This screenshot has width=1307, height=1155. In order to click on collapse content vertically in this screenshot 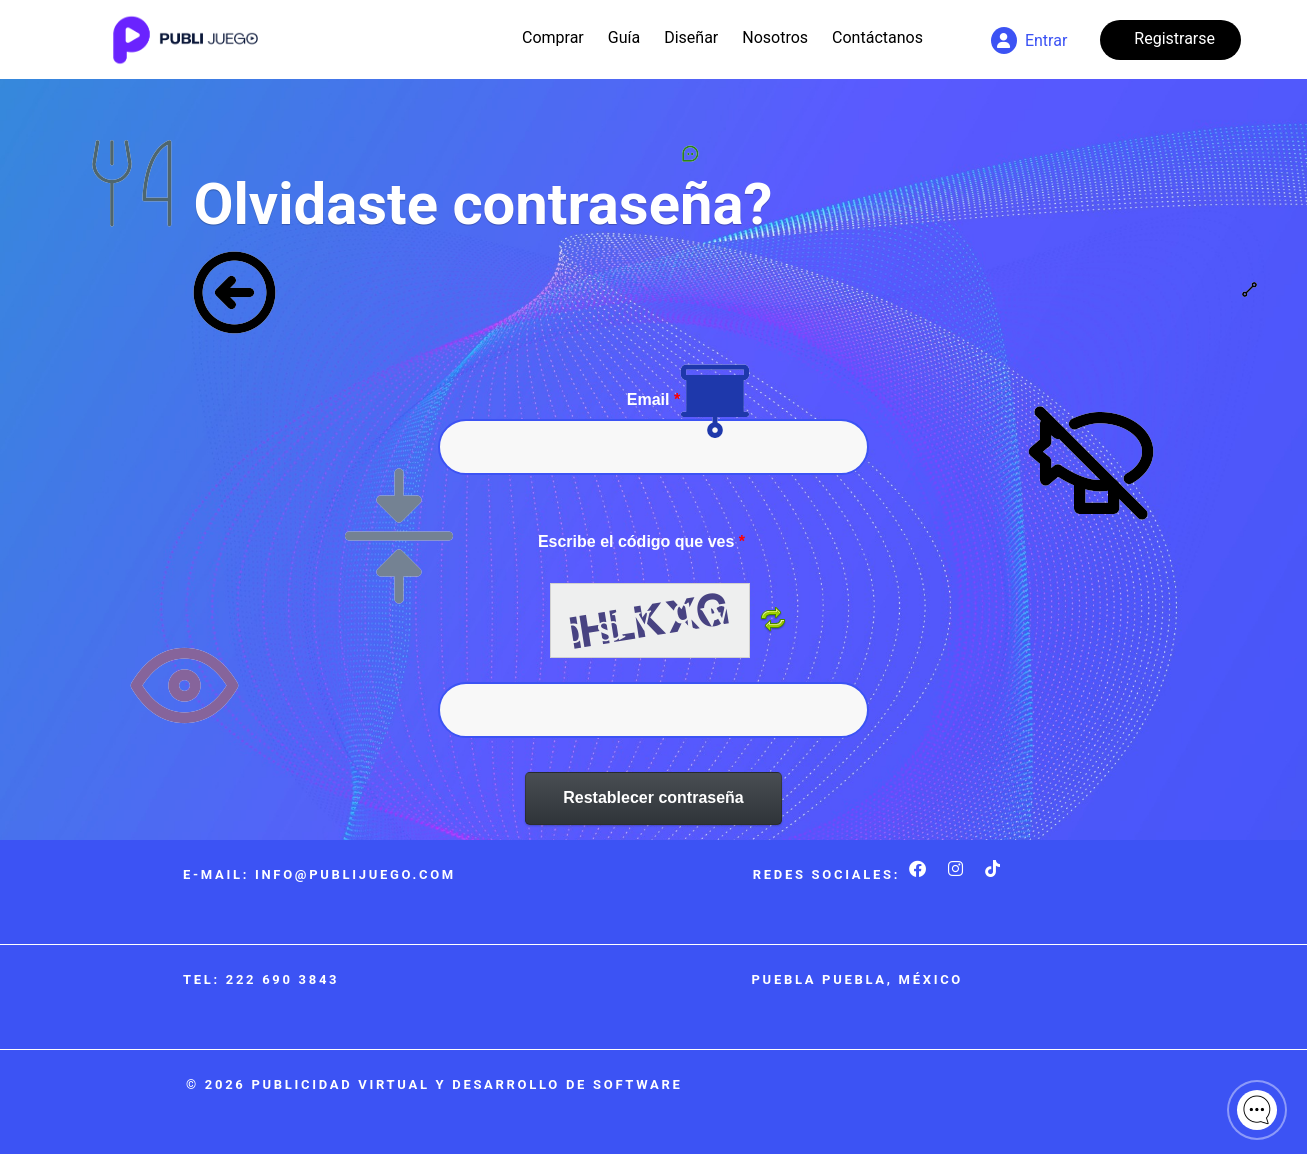, I will do `click(399, 536)`.